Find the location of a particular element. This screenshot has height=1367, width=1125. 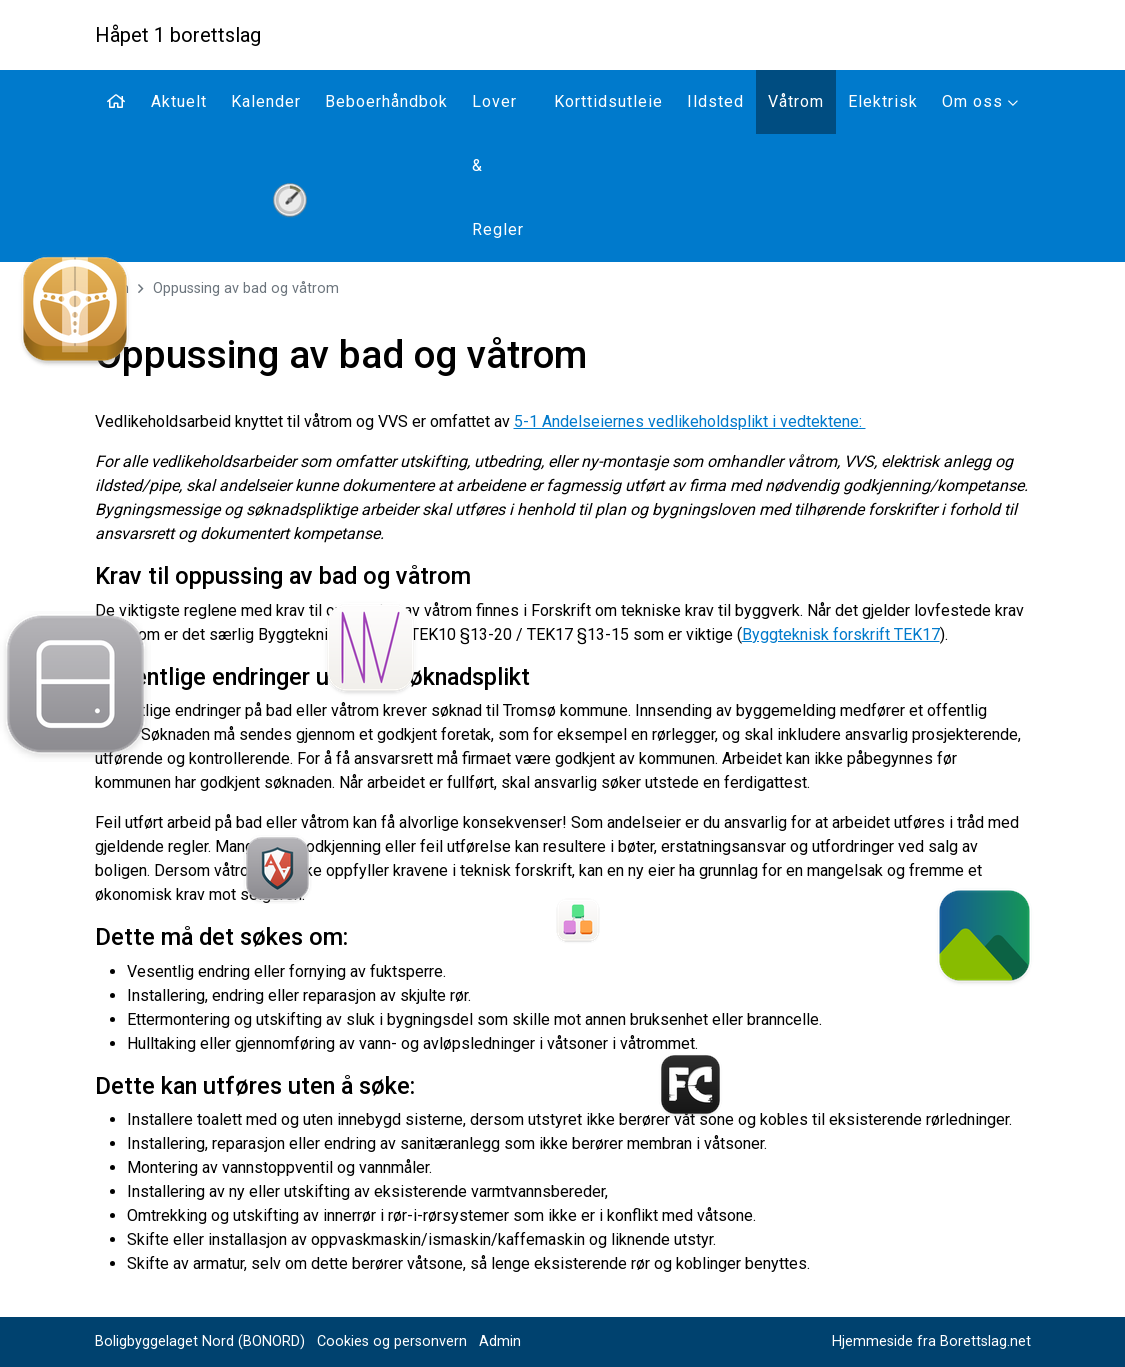

open GTK Node Editor application is located at coordinates (578, 920).